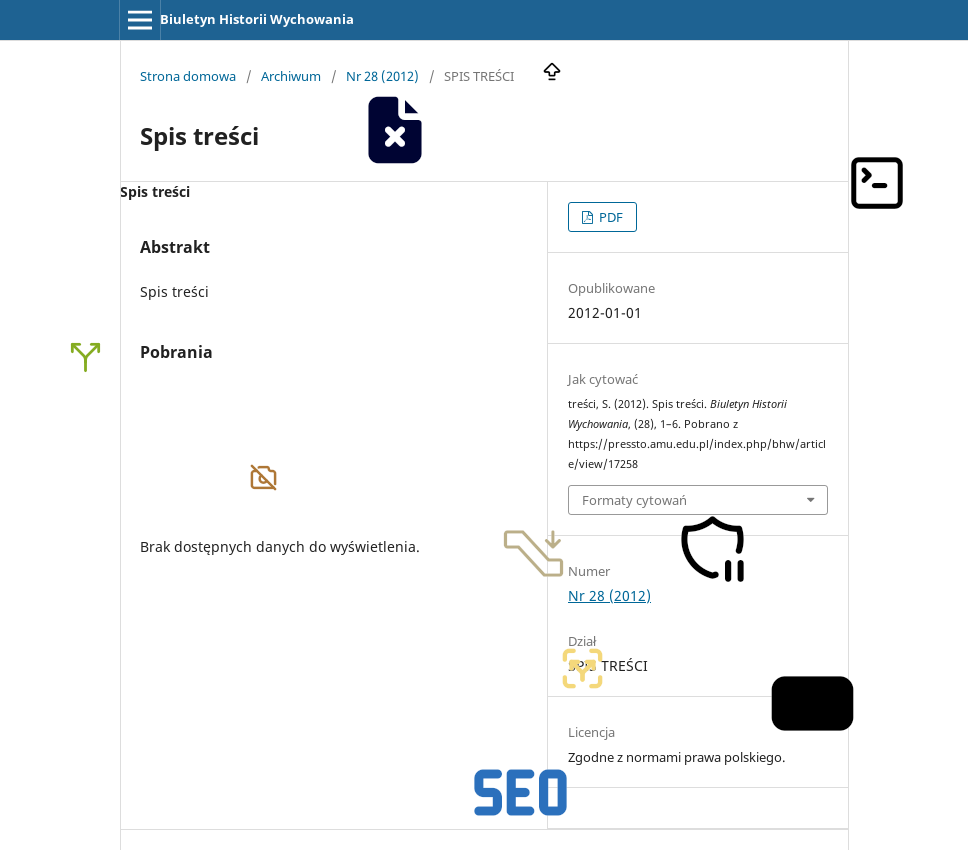 The width and height of the screenshot is (968, 850). What do you see at coordinates (520, 792) in the screenshot?
I see `access search engine optimization tools` at bounding box center [520, 792].